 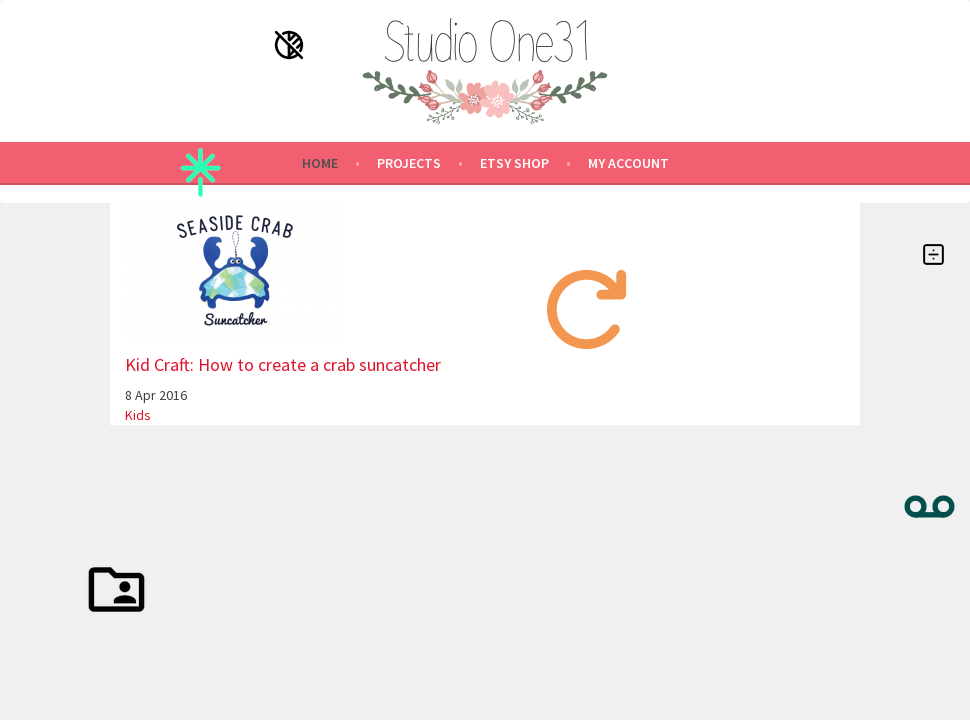 I want to click on access voicemail messages, so click(x=929, y=506).